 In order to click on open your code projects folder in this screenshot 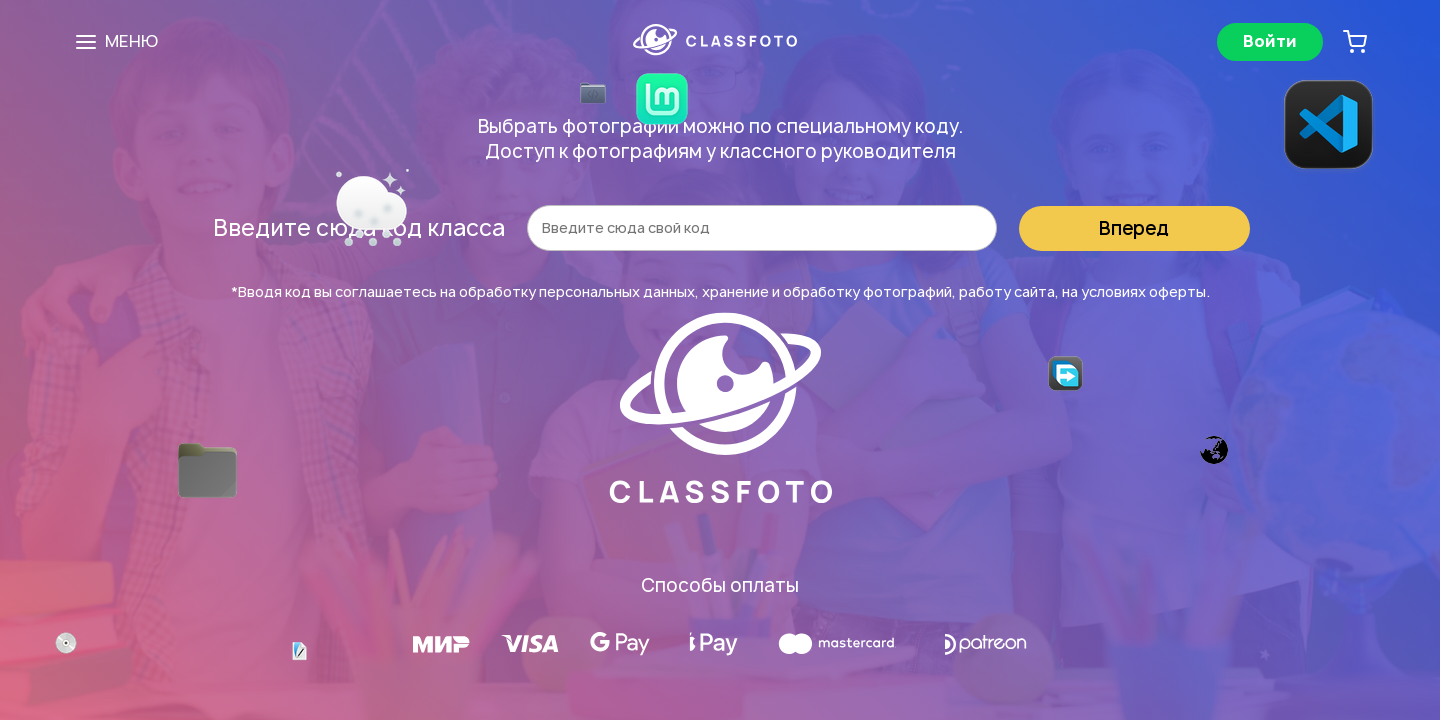, I will do `click(593, 93)`.